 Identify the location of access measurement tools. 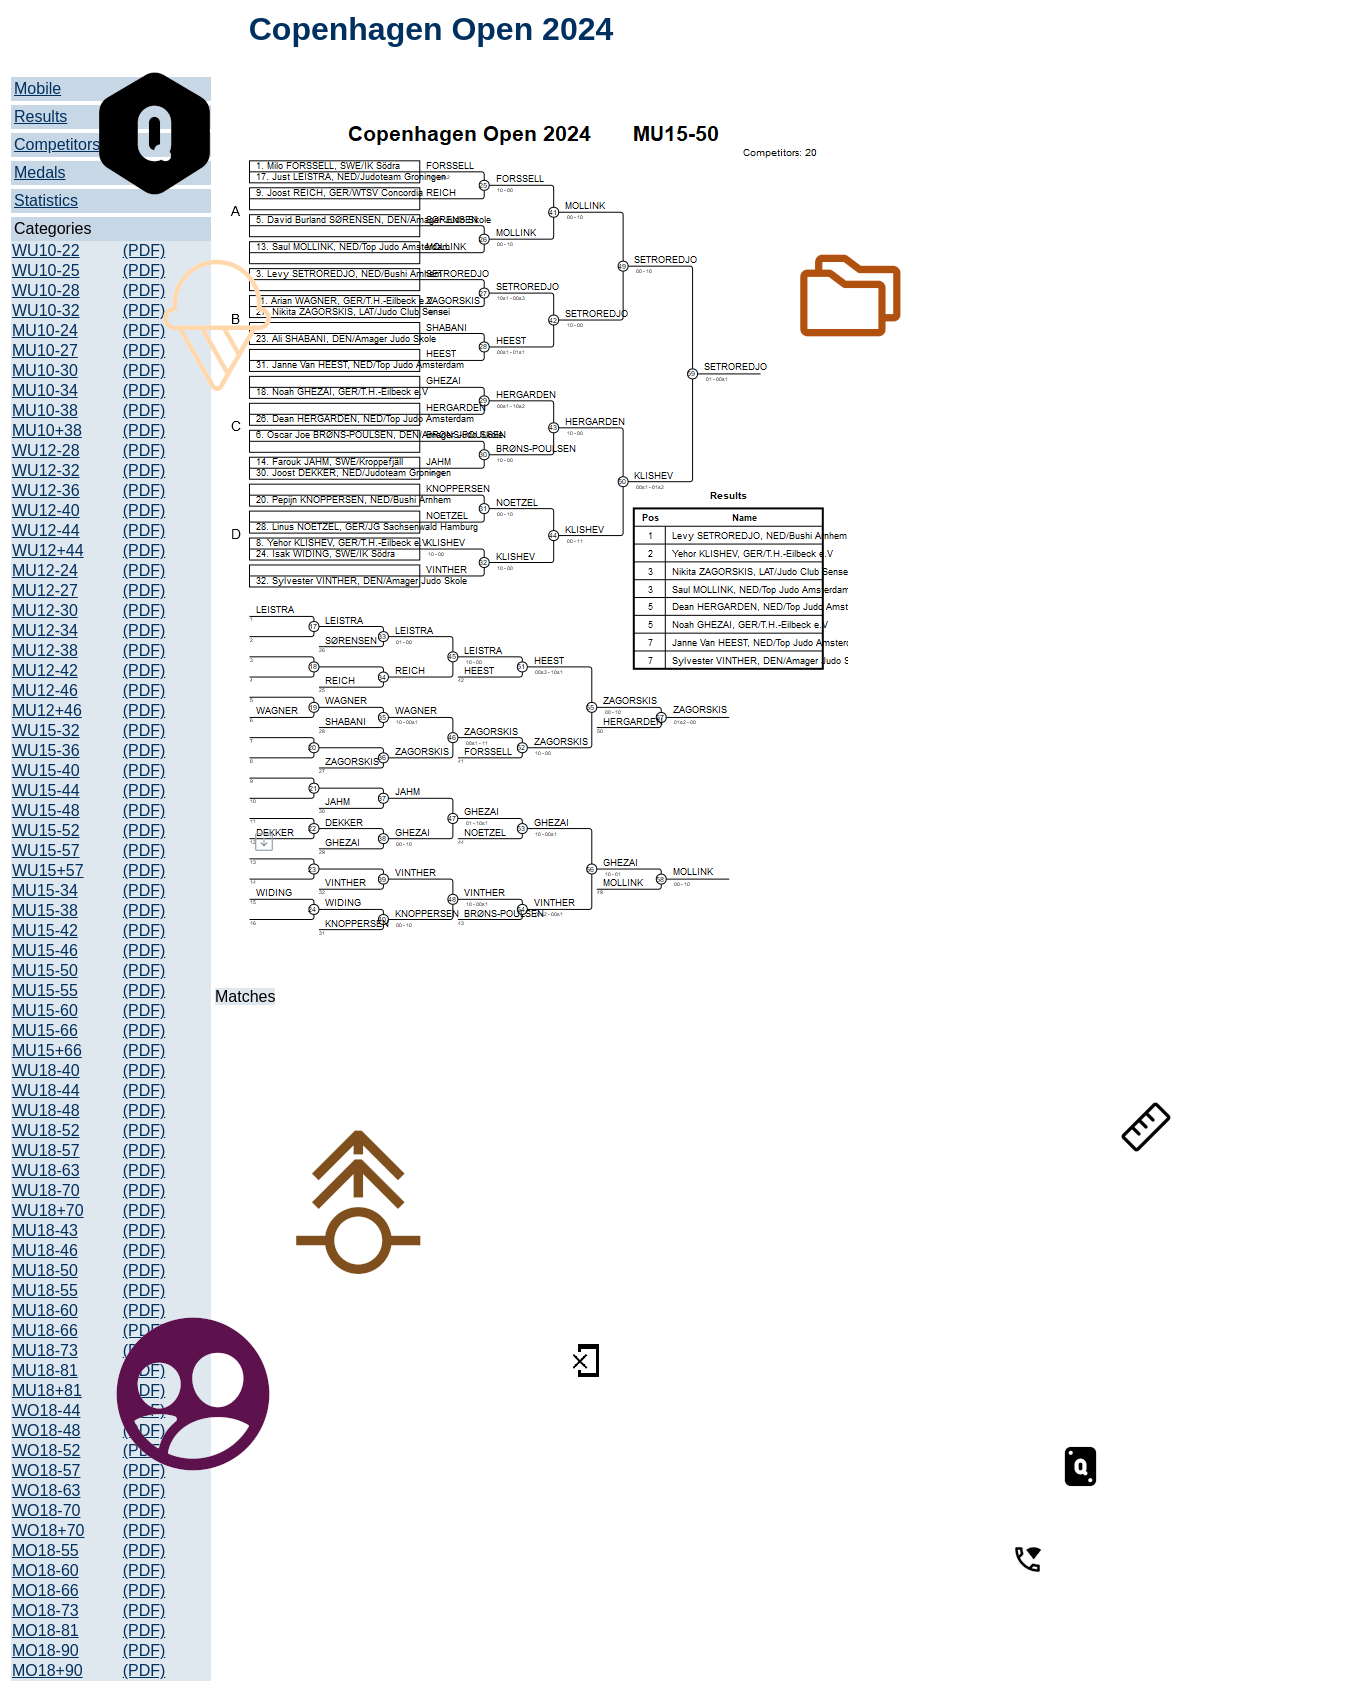
(1146, 1127).